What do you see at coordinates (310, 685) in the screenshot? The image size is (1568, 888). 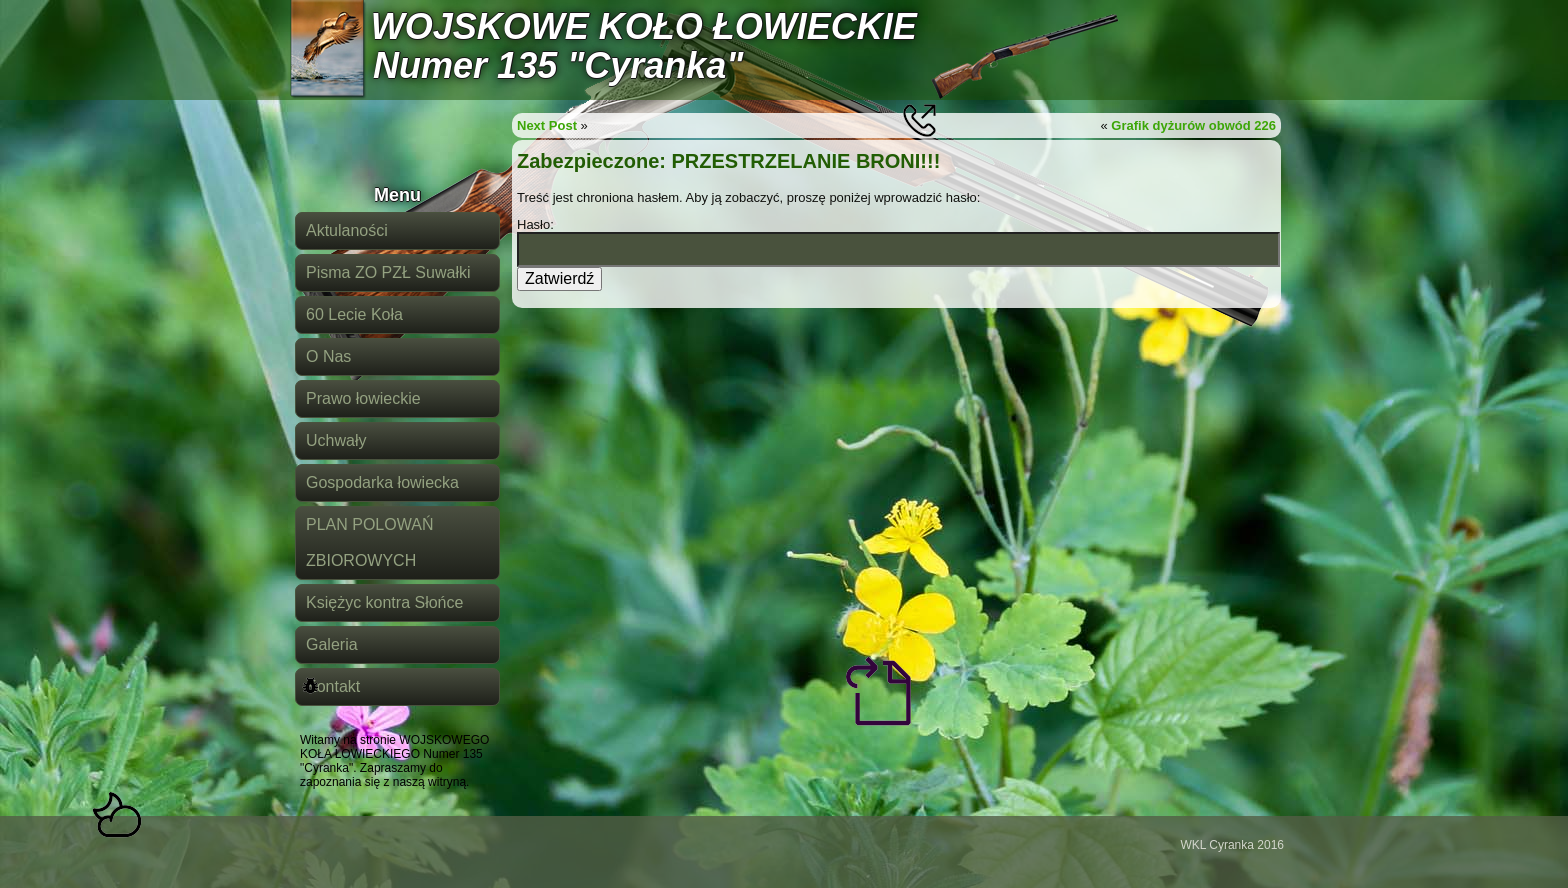 I see `find pest control services nearby` at bounding box center [310, 685].